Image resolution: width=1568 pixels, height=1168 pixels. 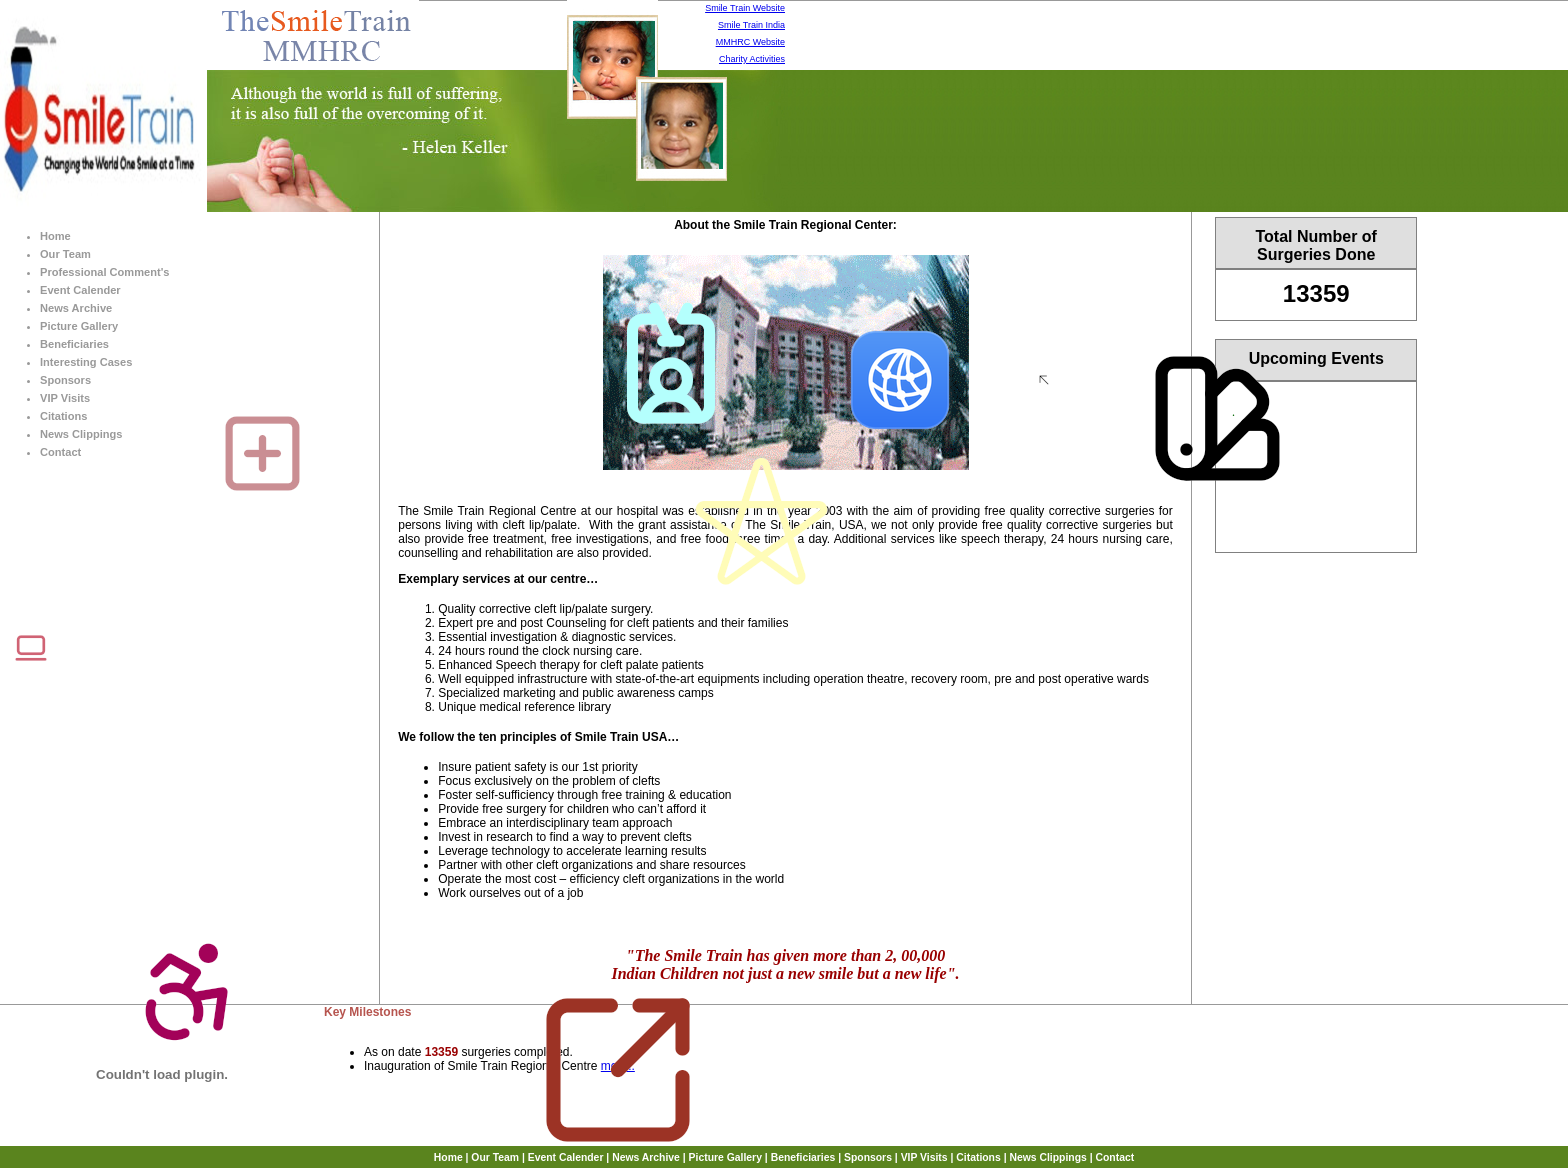 I want to click on navigate back or return to previous screen, so click(x=1044, y=380).